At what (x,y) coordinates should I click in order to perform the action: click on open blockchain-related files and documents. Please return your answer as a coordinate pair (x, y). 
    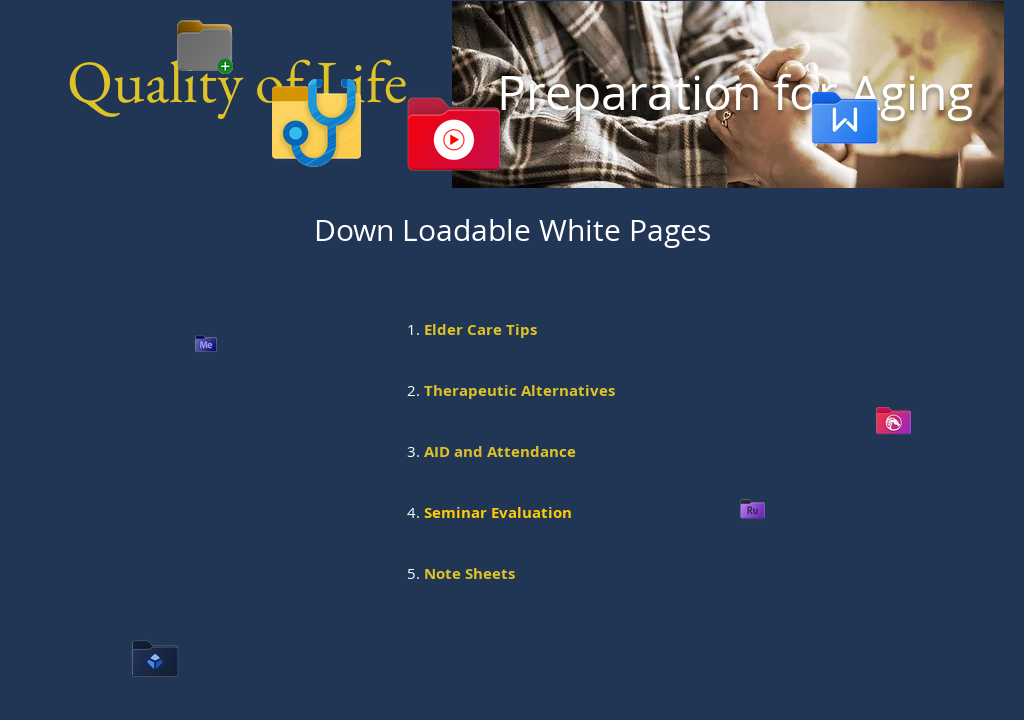
    Looking at the image, I should click on (155, 660).